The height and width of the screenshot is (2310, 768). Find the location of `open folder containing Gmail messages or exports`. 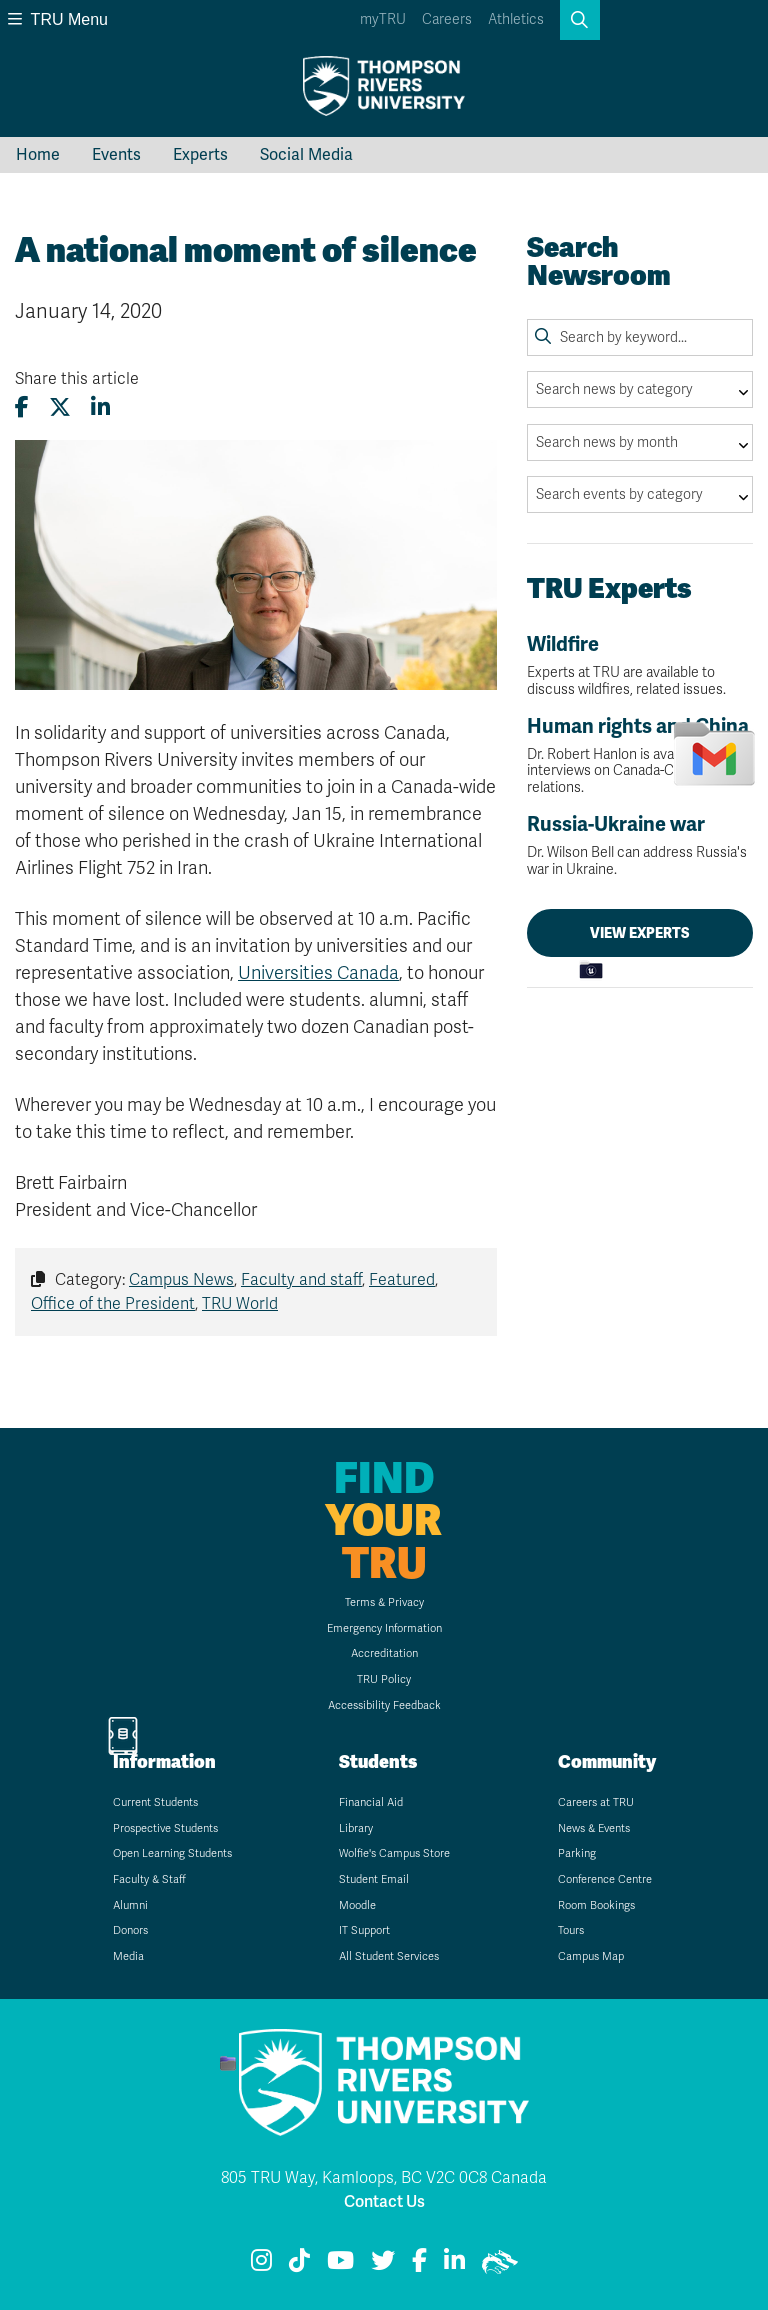

open folder containing Gmail messages or exports is located at coordinates (714, 756).